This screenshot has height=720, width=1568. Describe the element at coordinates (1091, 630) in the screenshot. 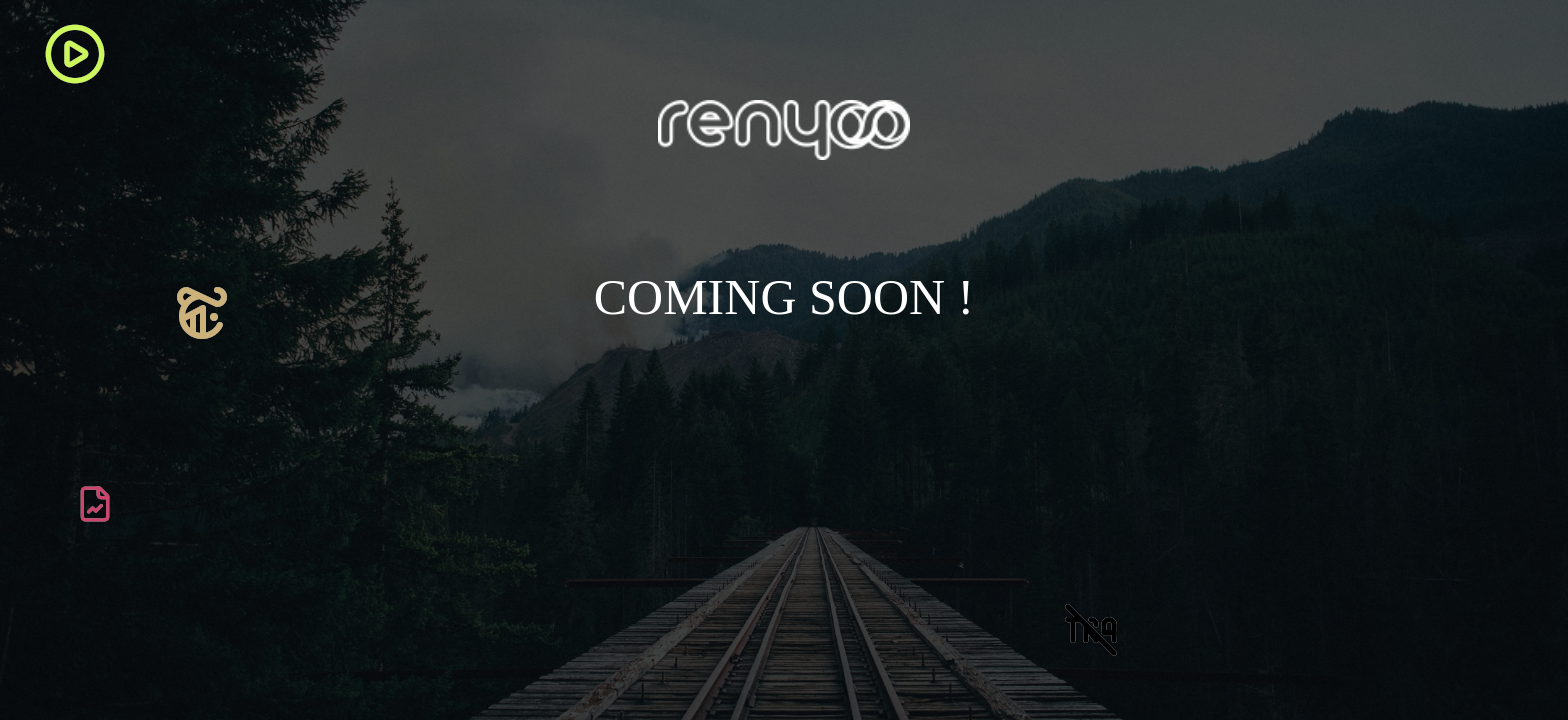

I see `disable HTTP trace requests` at that location.